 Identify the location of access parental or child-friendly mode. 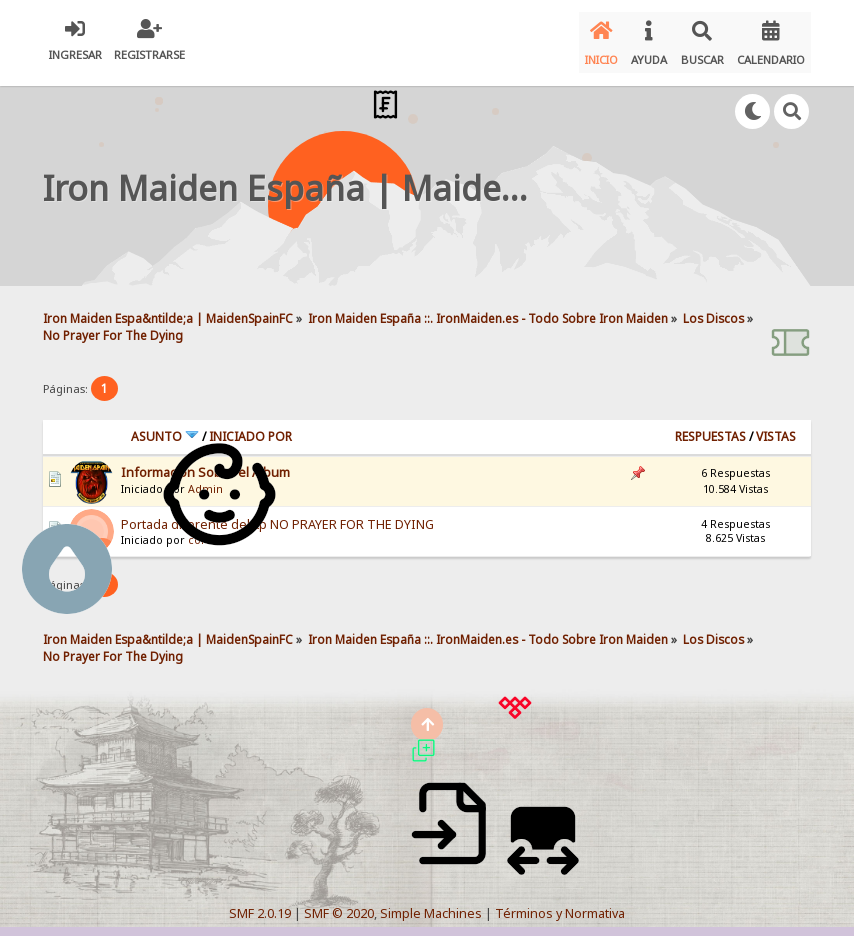
(219, 494).